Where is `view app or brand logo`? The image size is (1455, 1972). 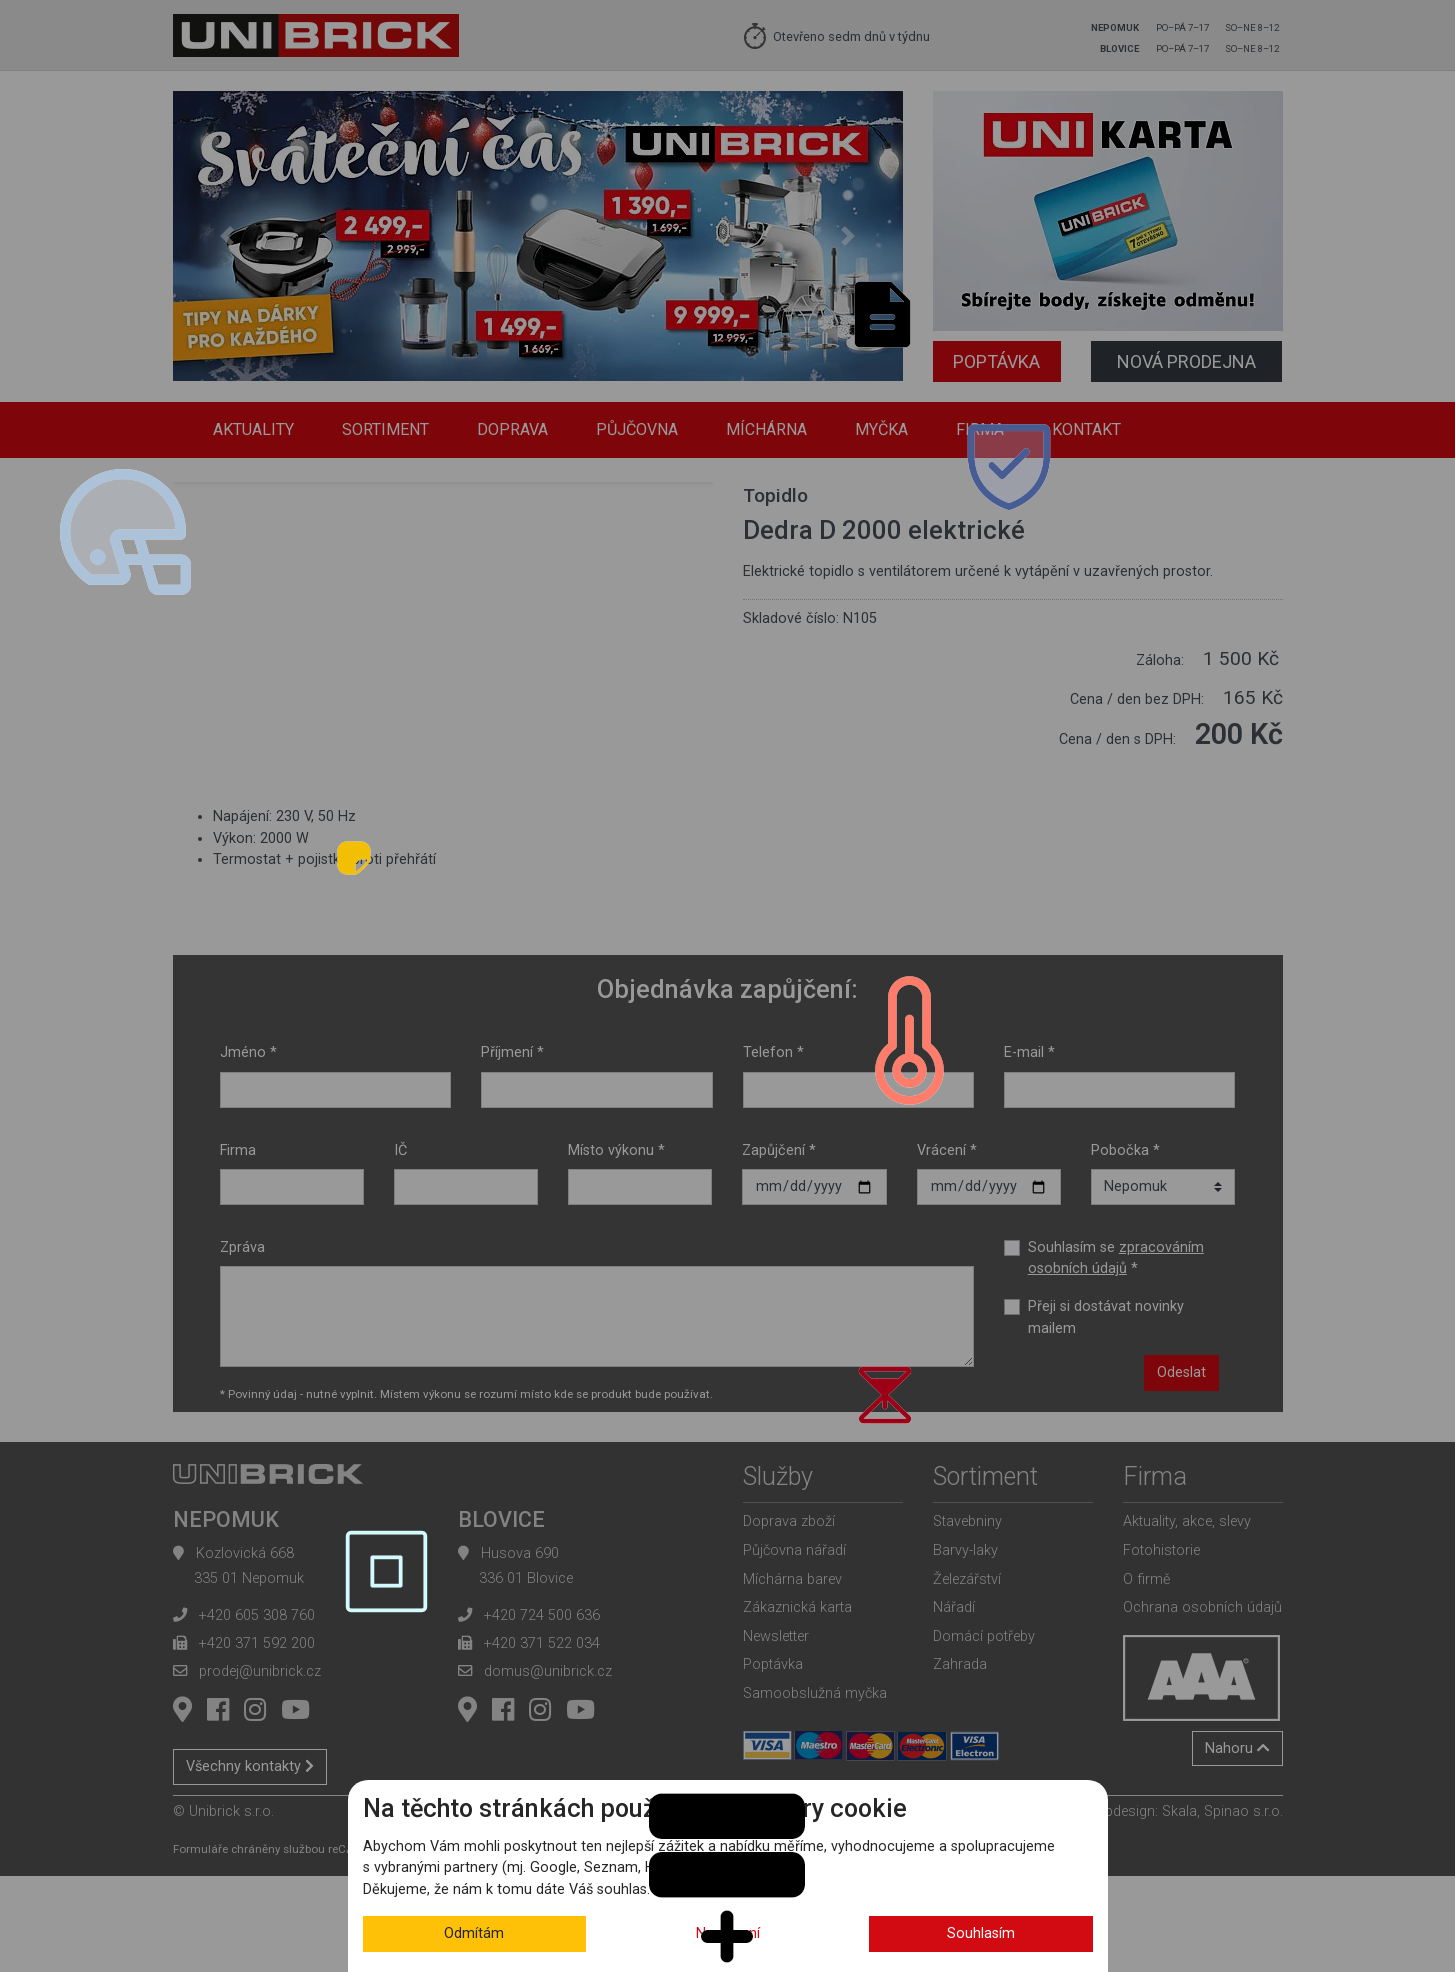 view app or brand logo is located at coordinates (386, 1571).